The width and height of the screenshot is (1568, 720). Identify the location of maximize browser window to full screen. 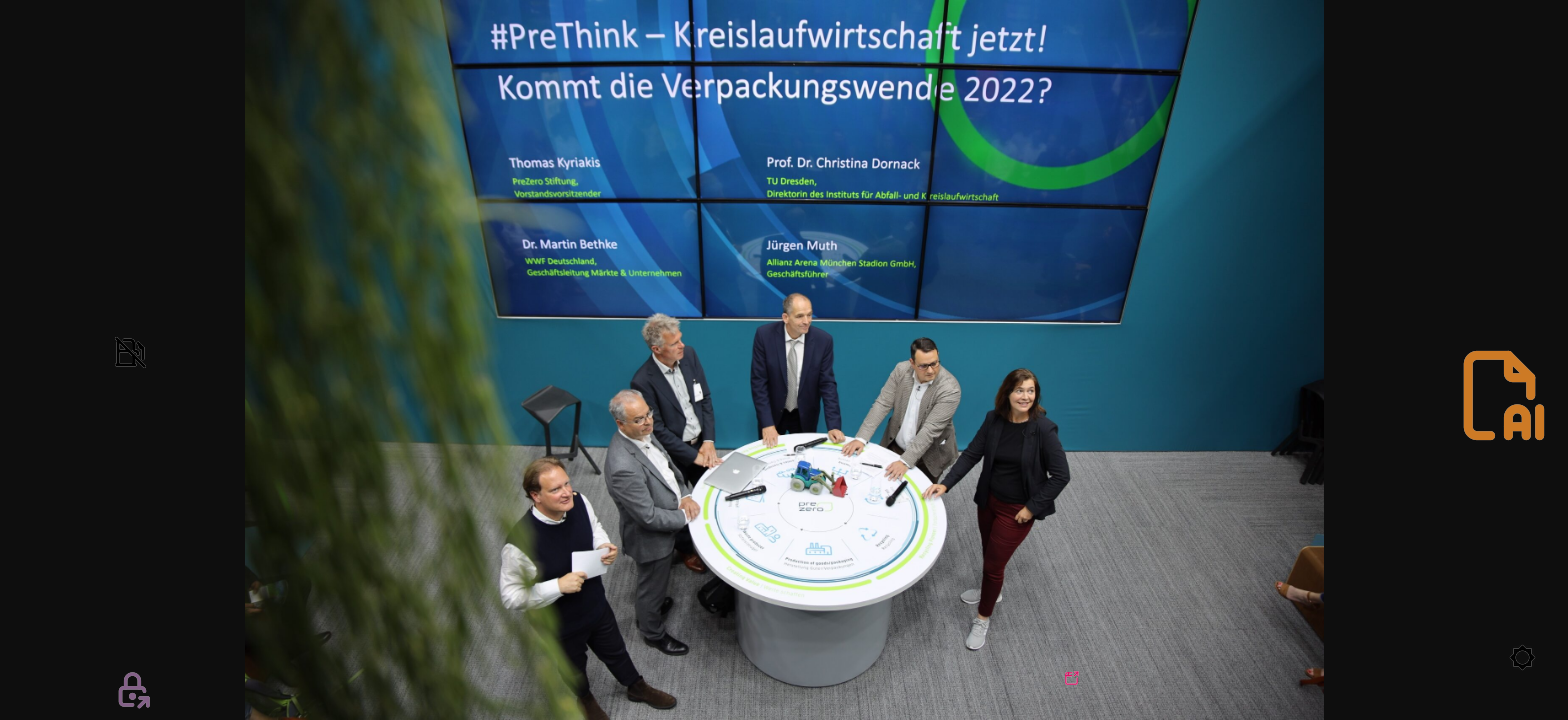
(1071, 678).